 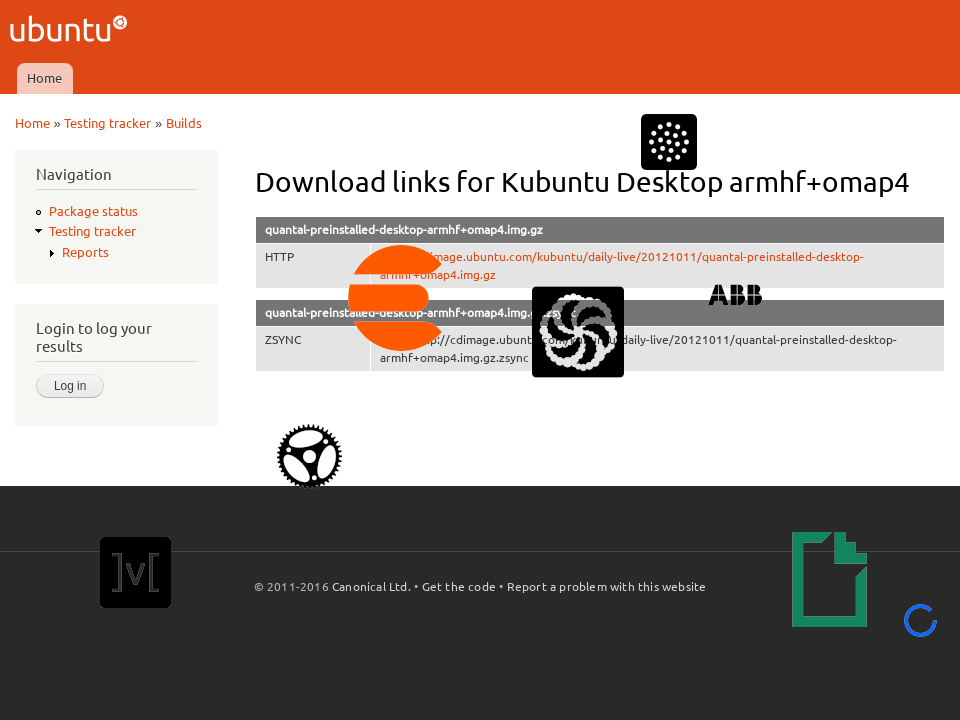 What do you see at coordinates (135, 572) in the screenshot?
I see `MobX state management library logo` at bounding box center [135, 572].